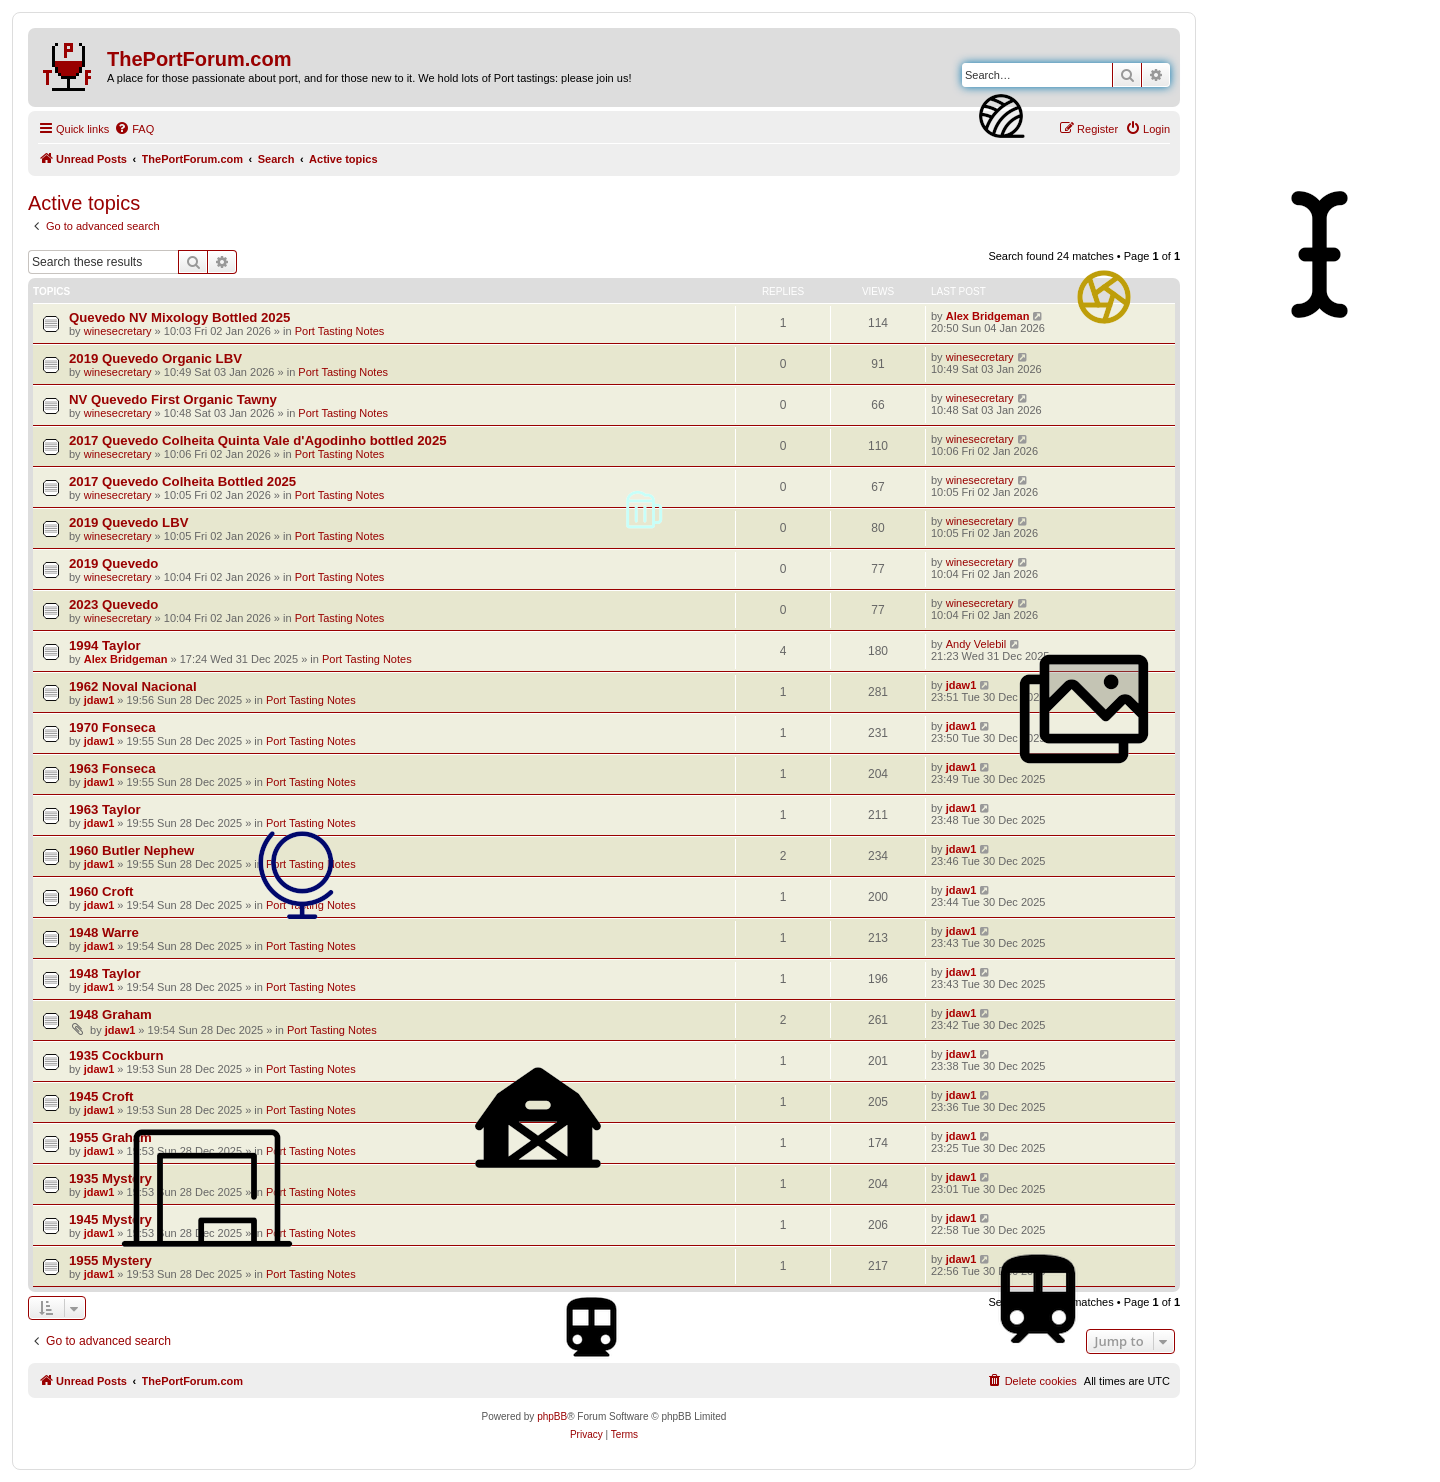 This screenshot has width=1440, height=1482. Describe the element at coordinates (591, 1328) in the screenshot. I see `get subway or metro directions` at that location.